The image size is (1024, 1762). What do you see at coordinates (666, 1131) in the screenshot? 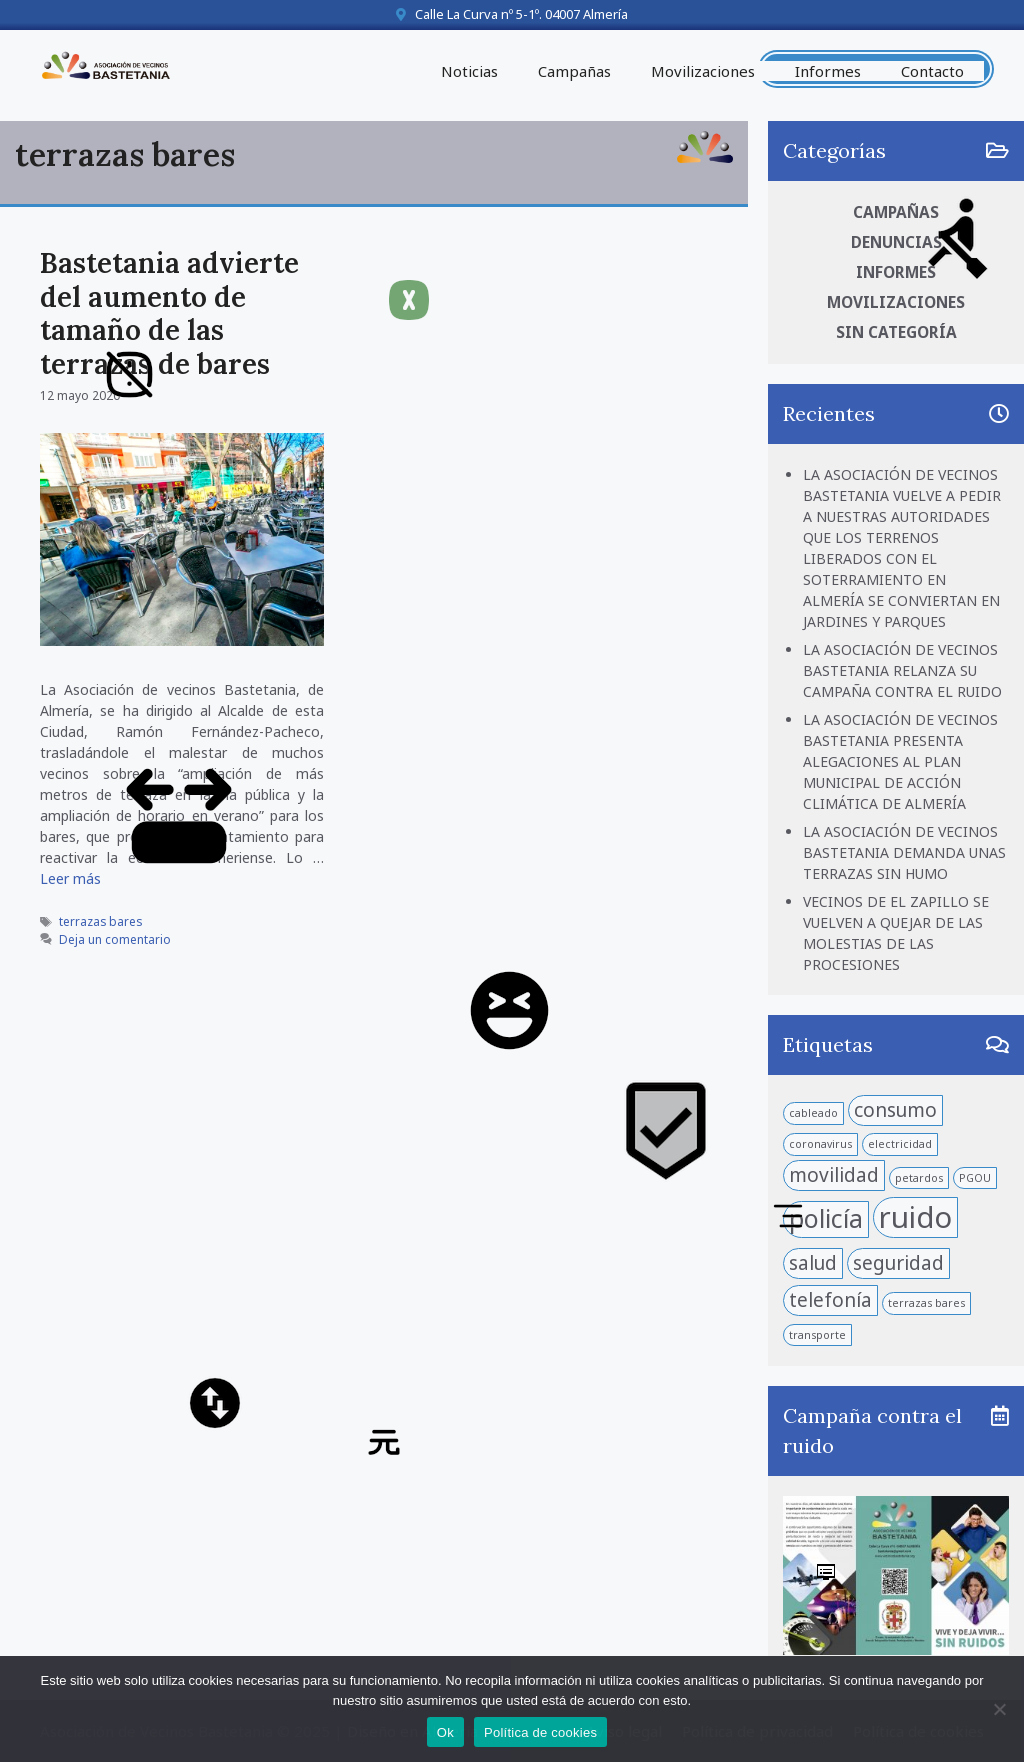
I see `indicates a verified or visited location` at bounding box center [666, 1131].